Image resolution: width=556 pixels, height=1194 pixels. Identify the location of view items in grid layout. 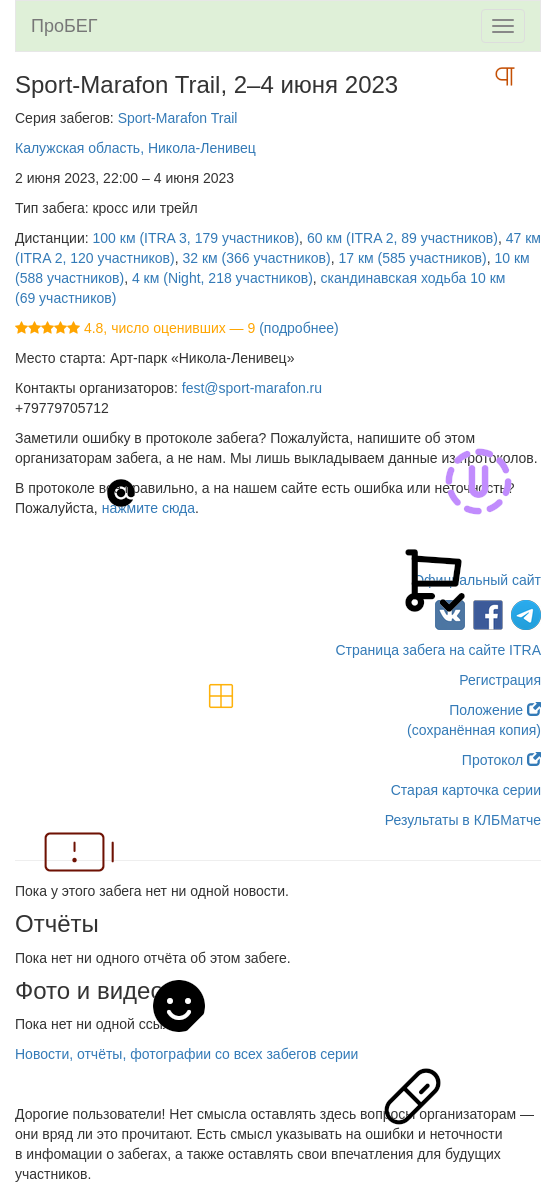
(221, 696).